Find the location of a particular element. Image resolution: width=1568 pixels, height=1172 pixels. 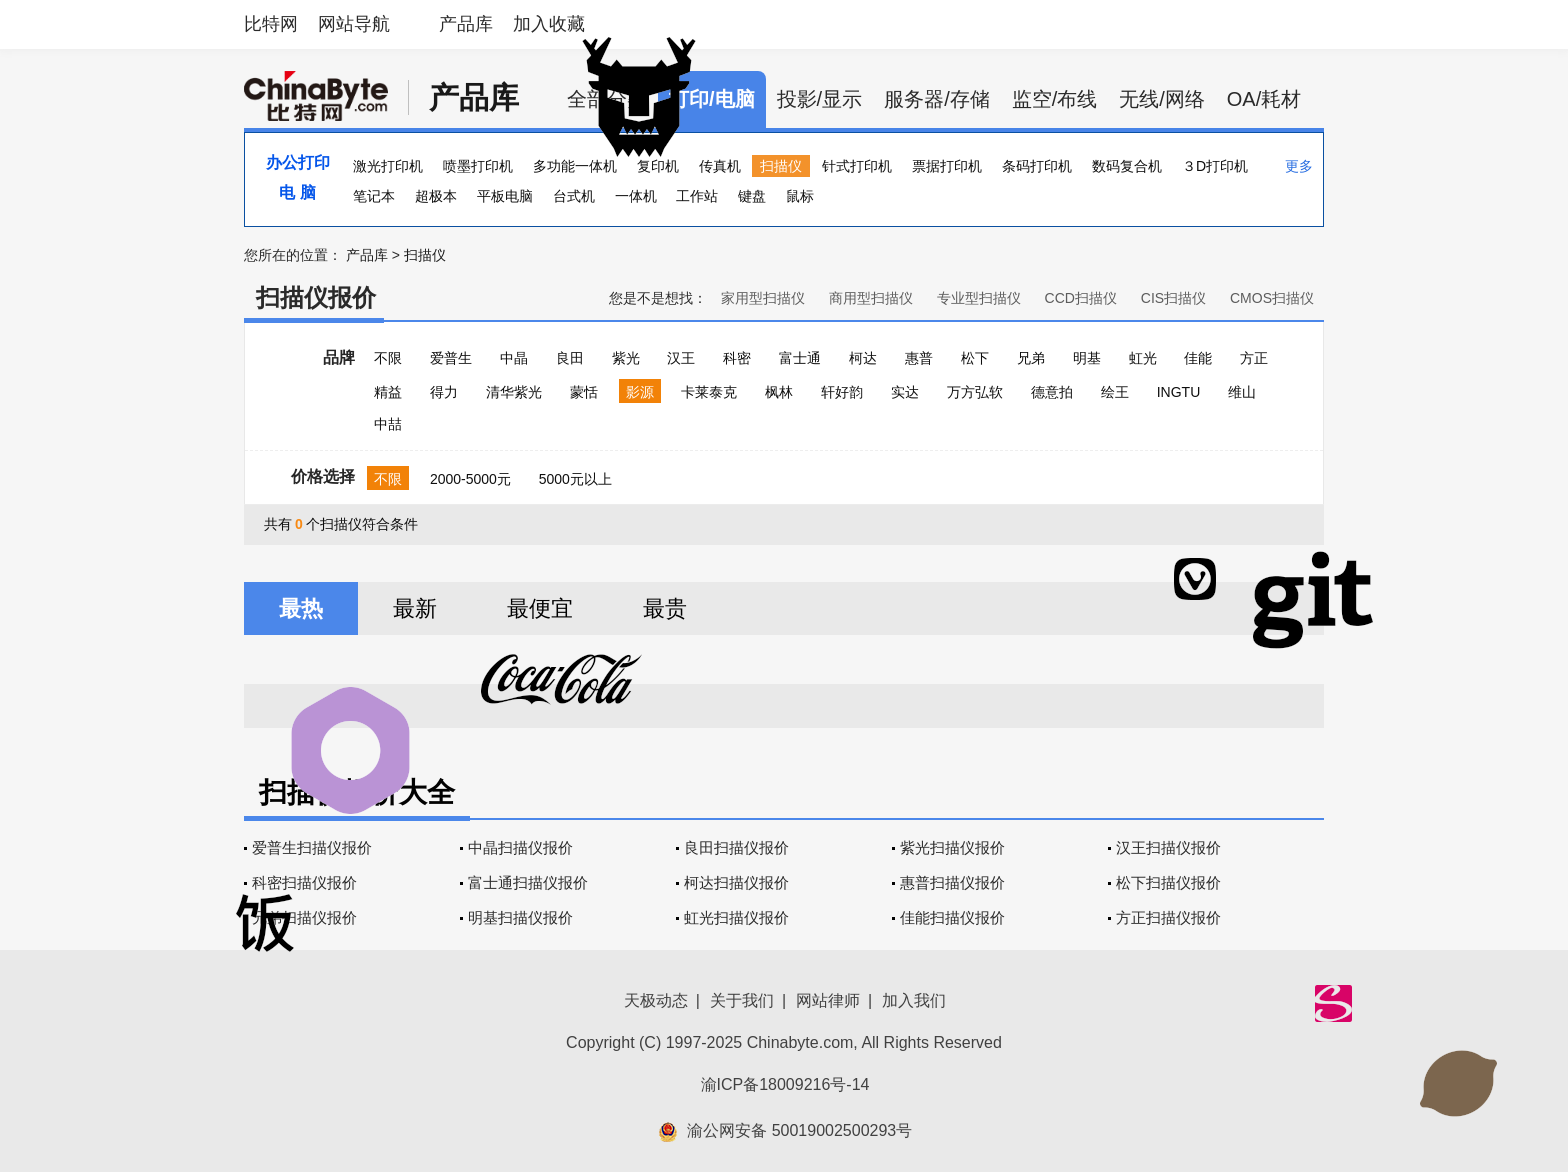

coca-cola brand logo is located at coordinates (561, 679).